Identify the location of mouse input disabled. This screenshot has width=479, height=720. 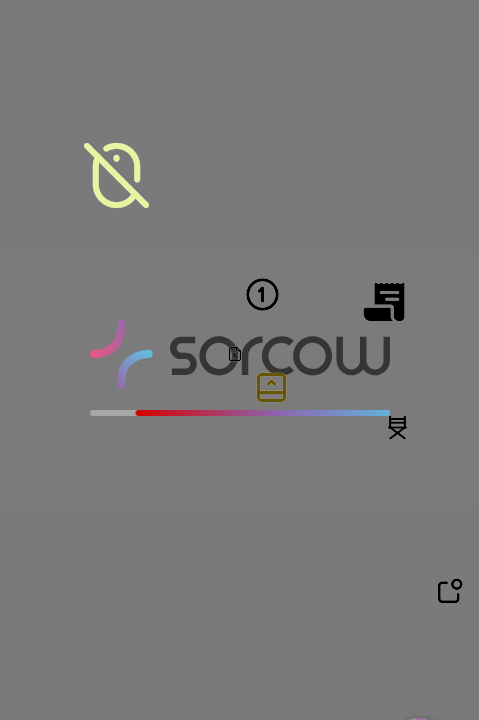
(116, 175).